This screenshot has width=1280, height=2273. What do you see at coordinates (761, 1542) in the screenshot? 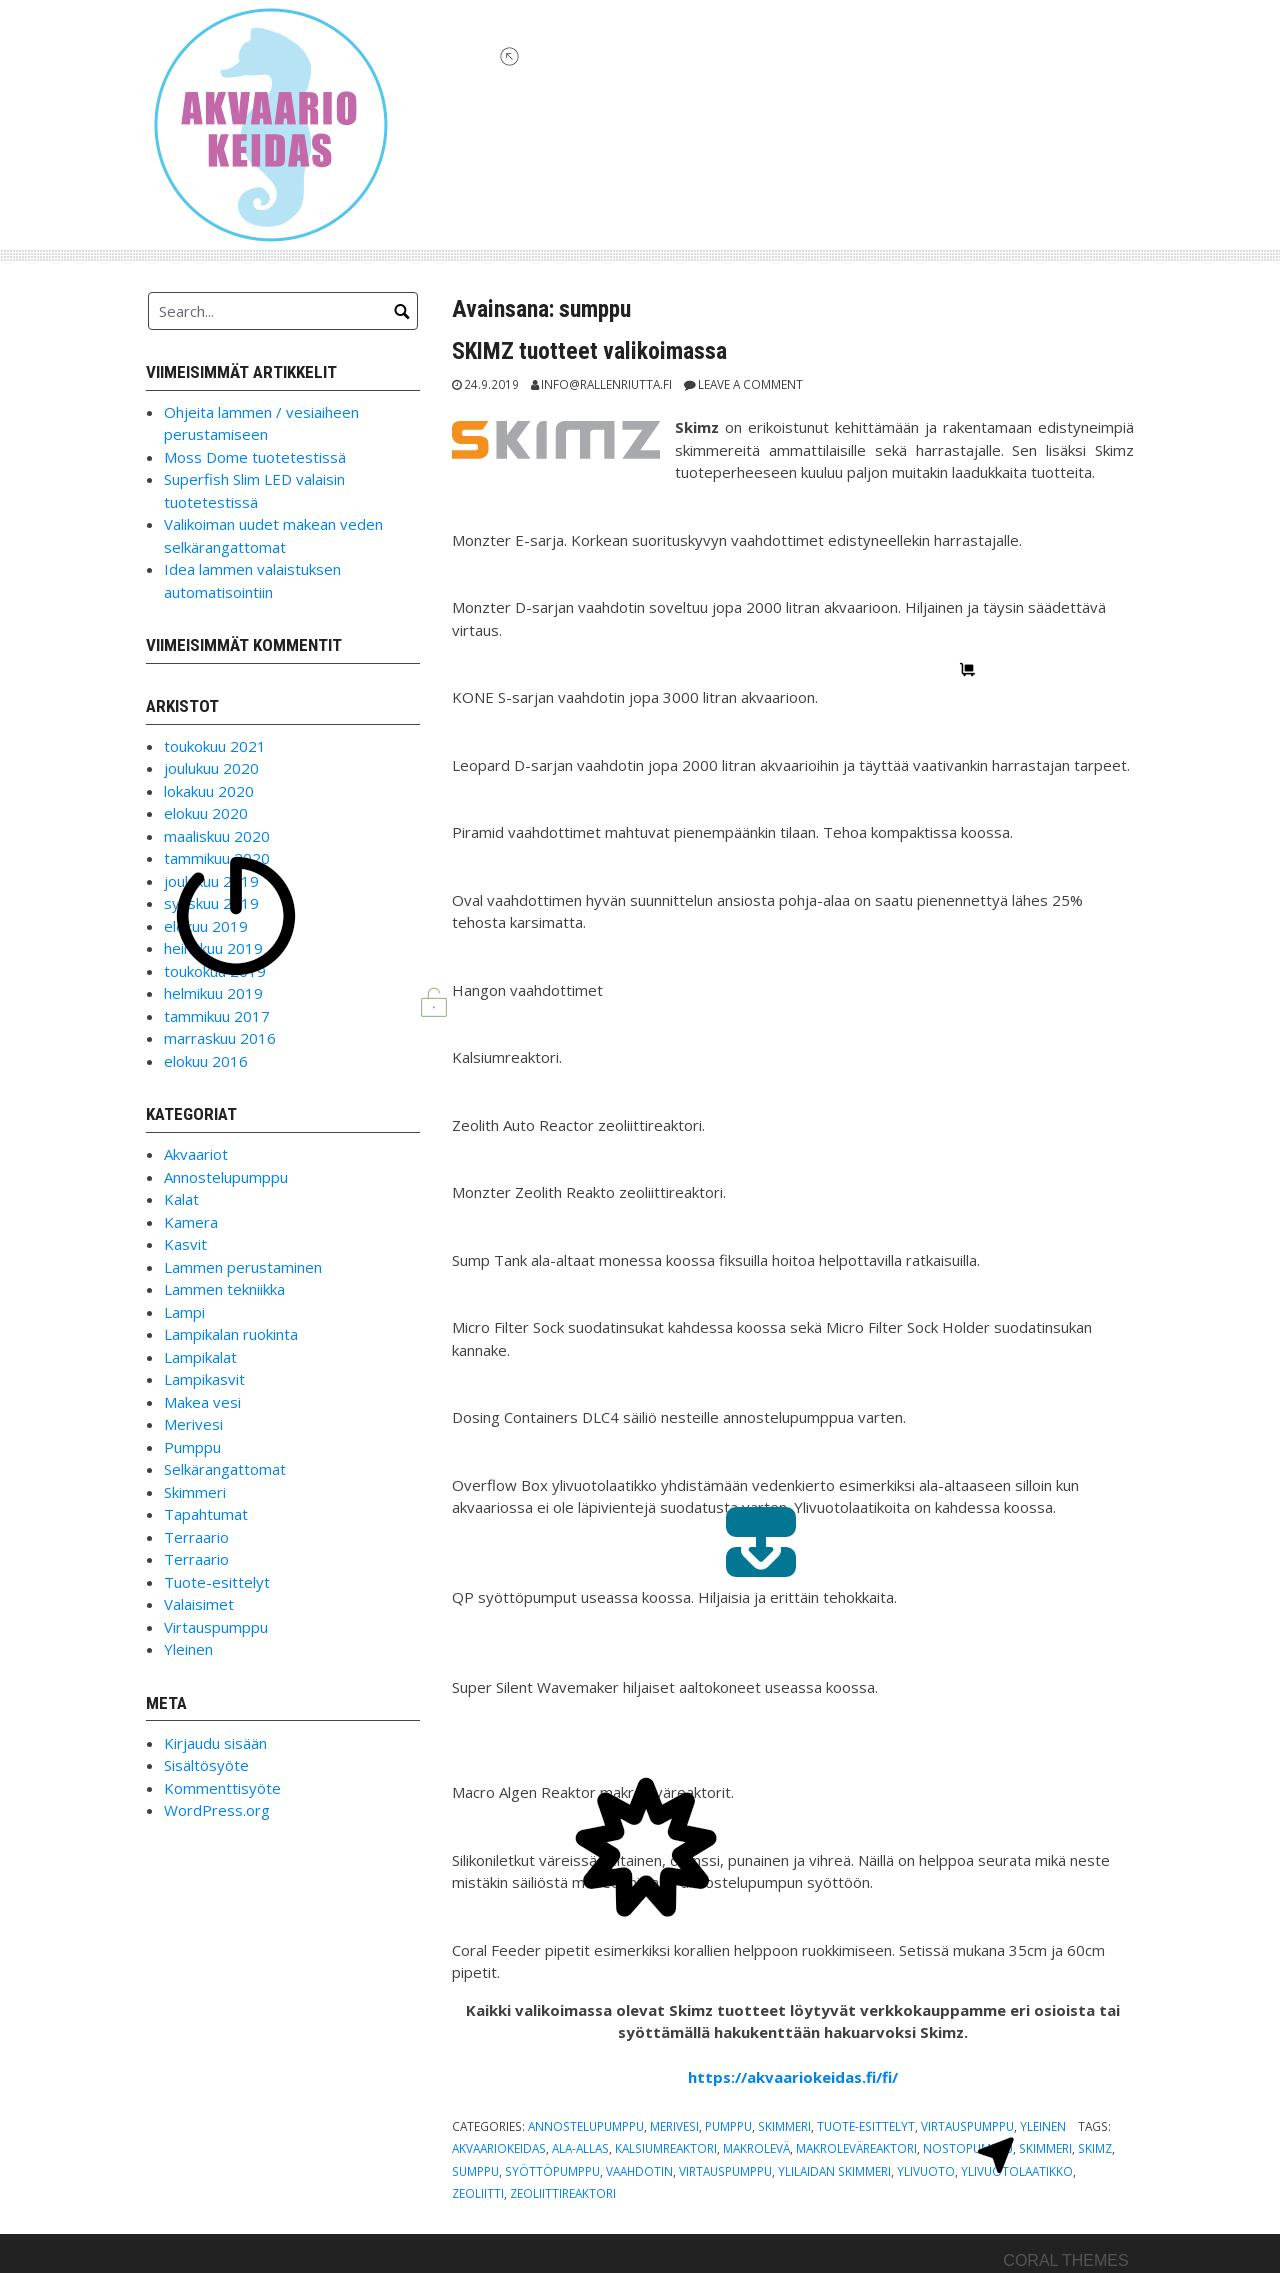
I see `move to the next step in a workflow diagram` at bounding box center [761, 1542].